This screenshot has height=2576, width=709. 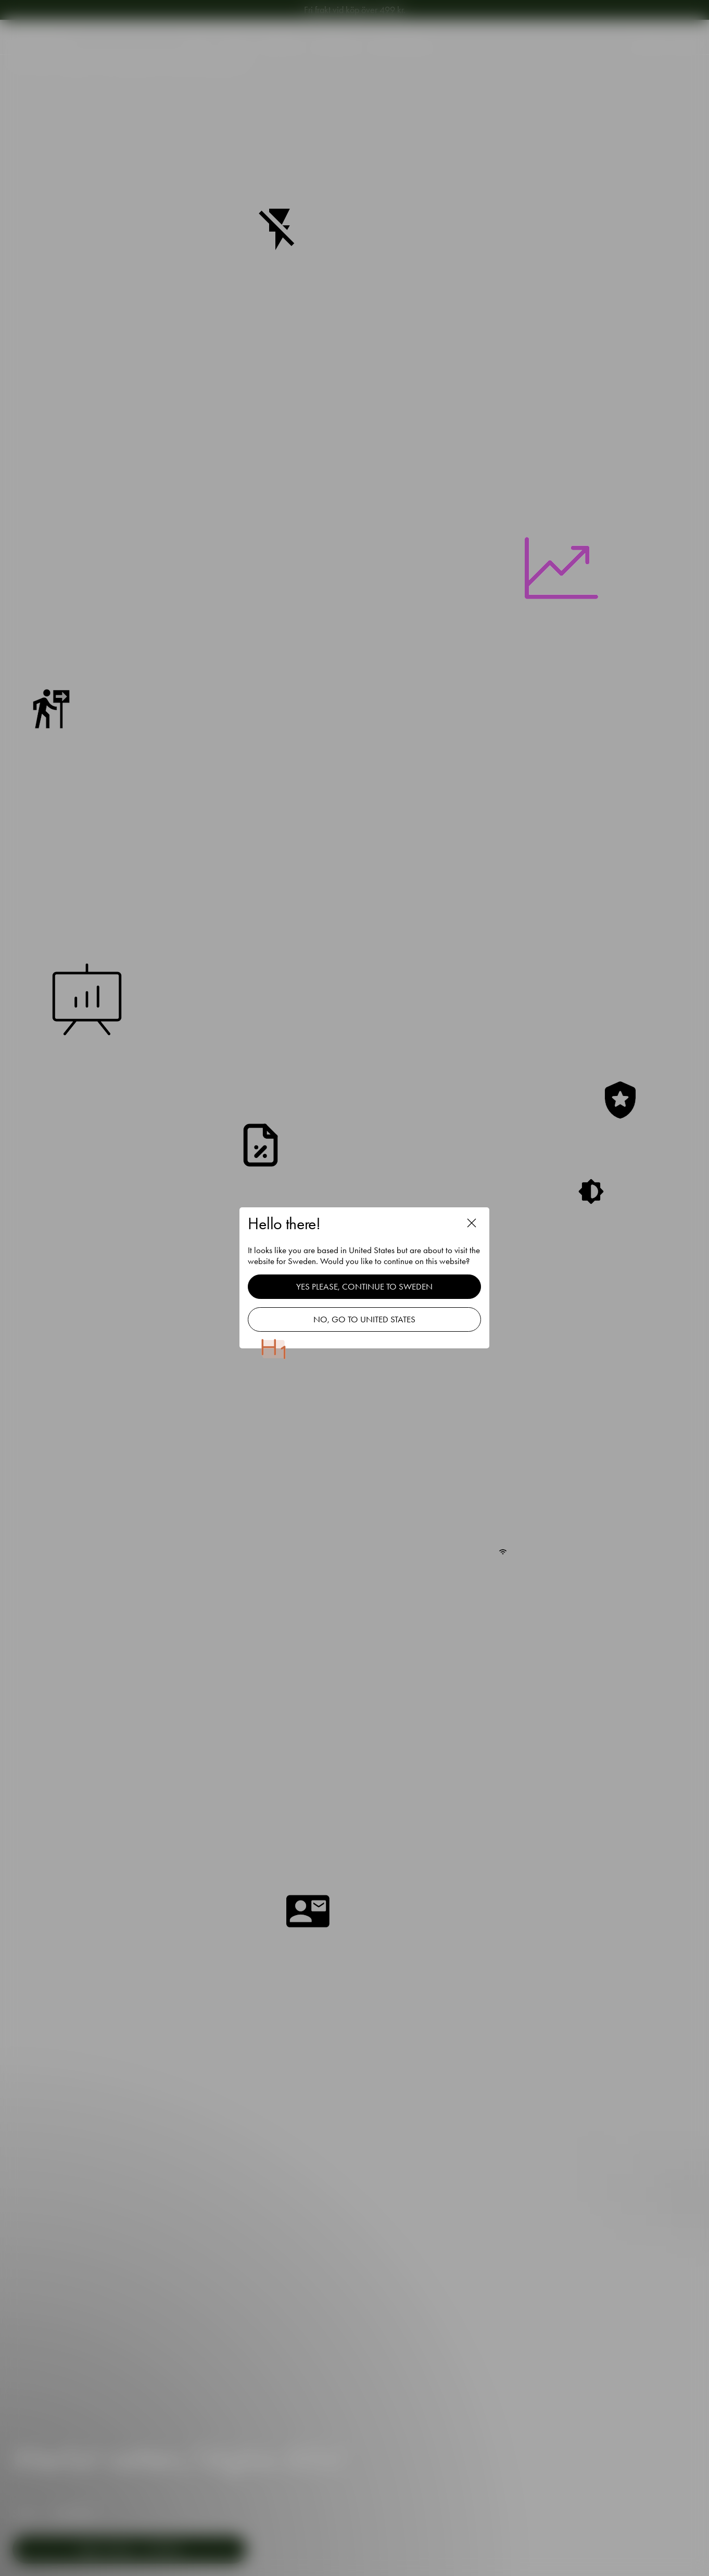 What do you see at coordinates (561, 568) in the screenshot?
I see `view analytics or performance trends` at bounding box center [561, 568].